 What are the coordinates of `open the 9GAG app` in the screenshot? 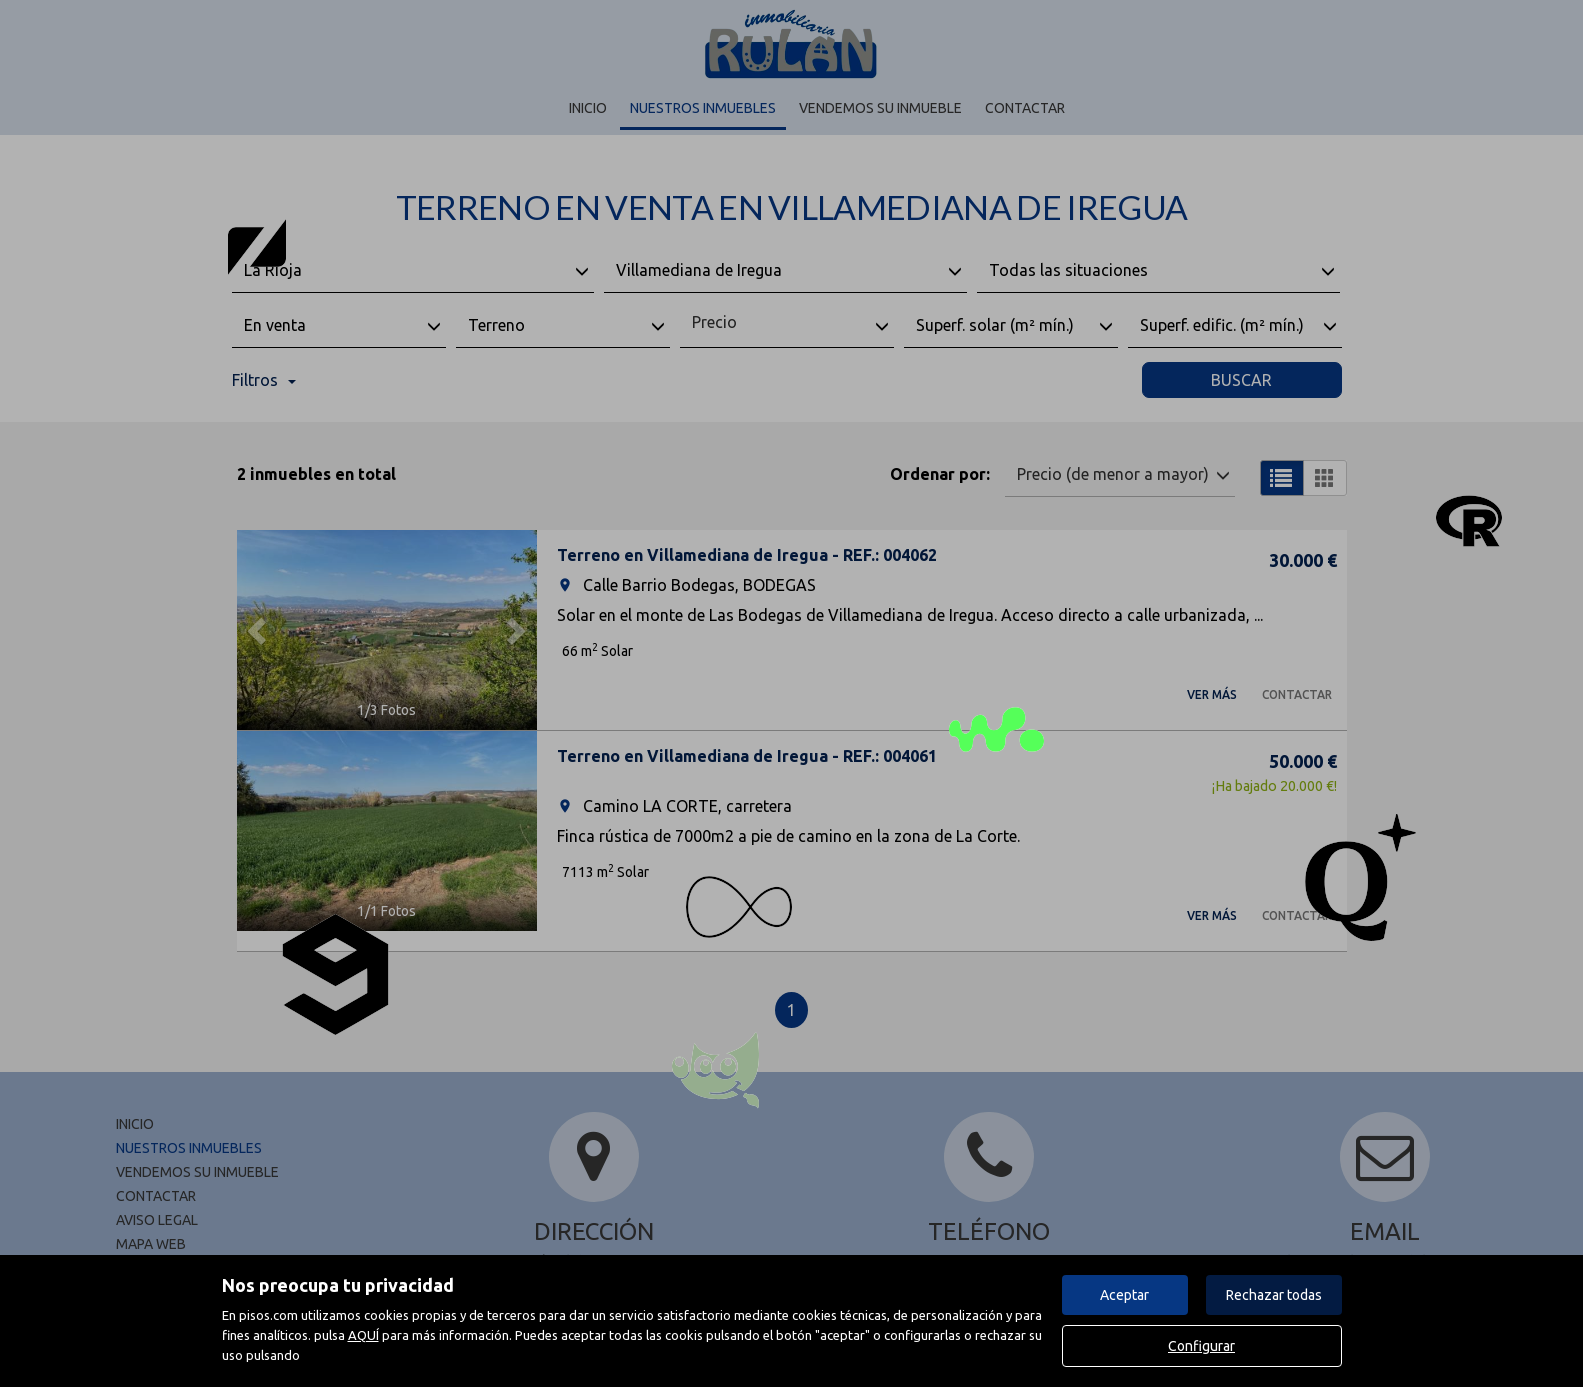 It's located at (335, 974).